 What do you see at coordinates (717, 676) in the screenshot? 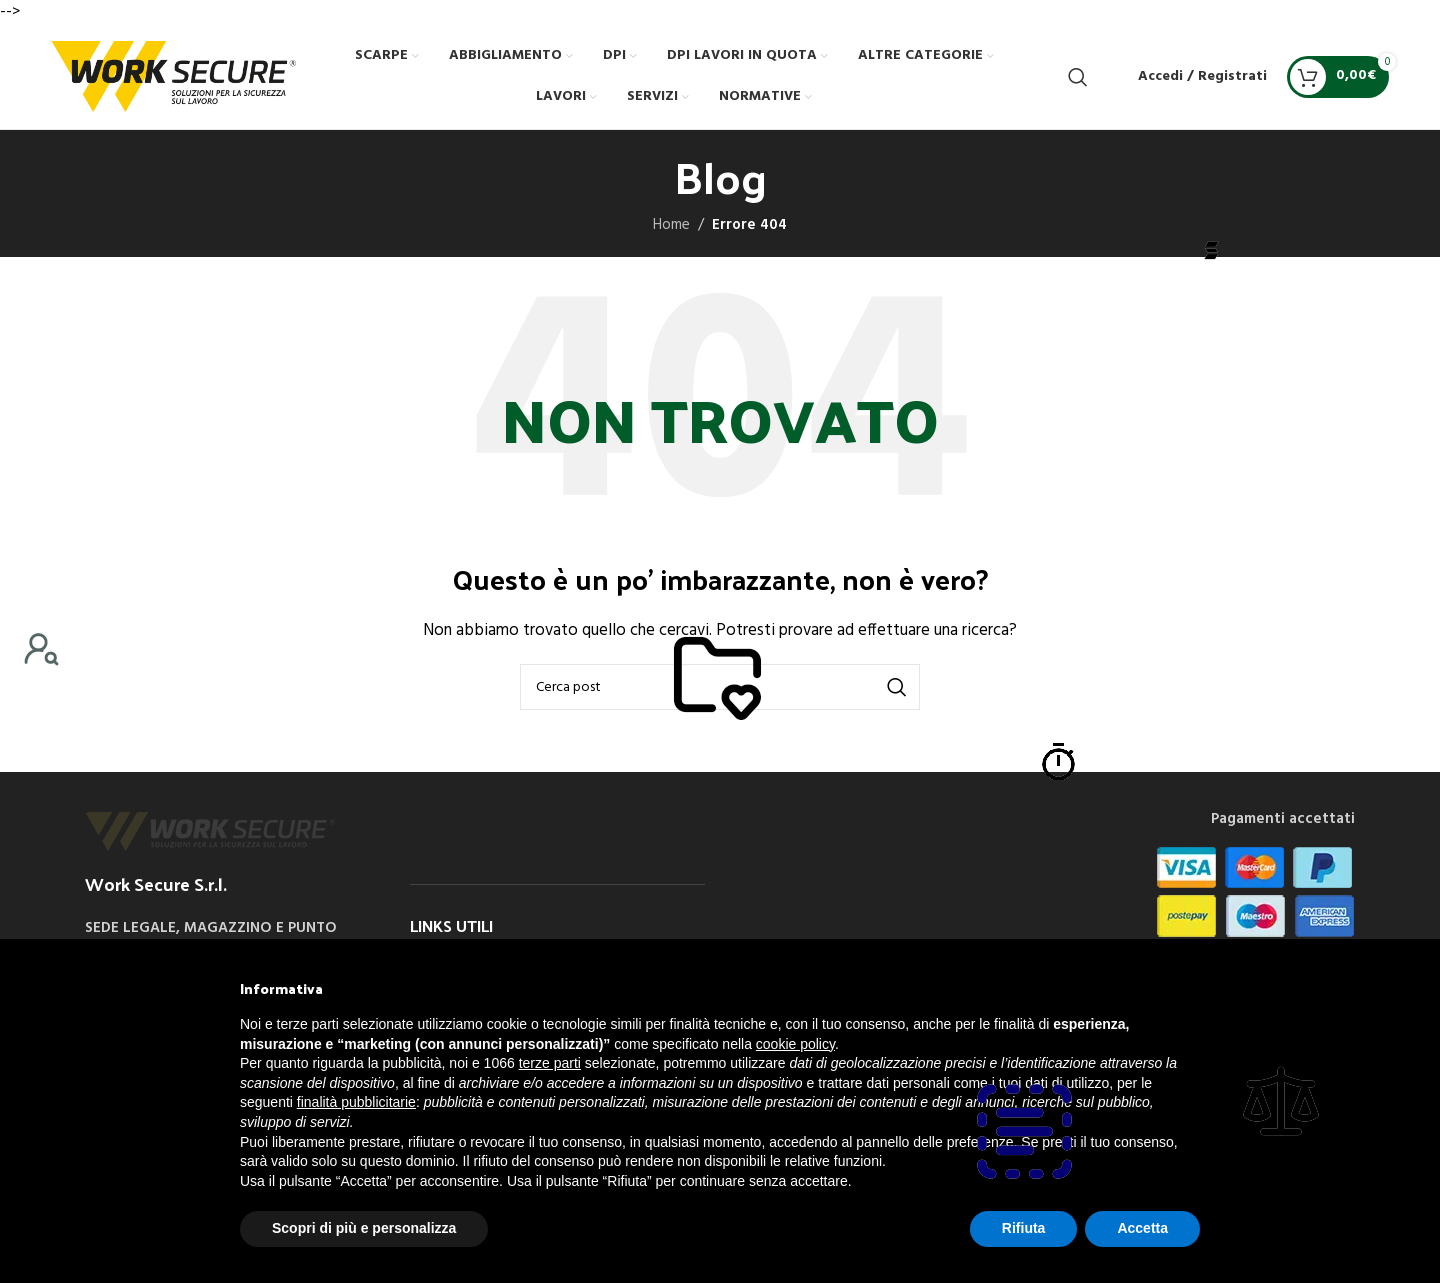
I see `access your favorites folder` at bounding box center [717, 676].